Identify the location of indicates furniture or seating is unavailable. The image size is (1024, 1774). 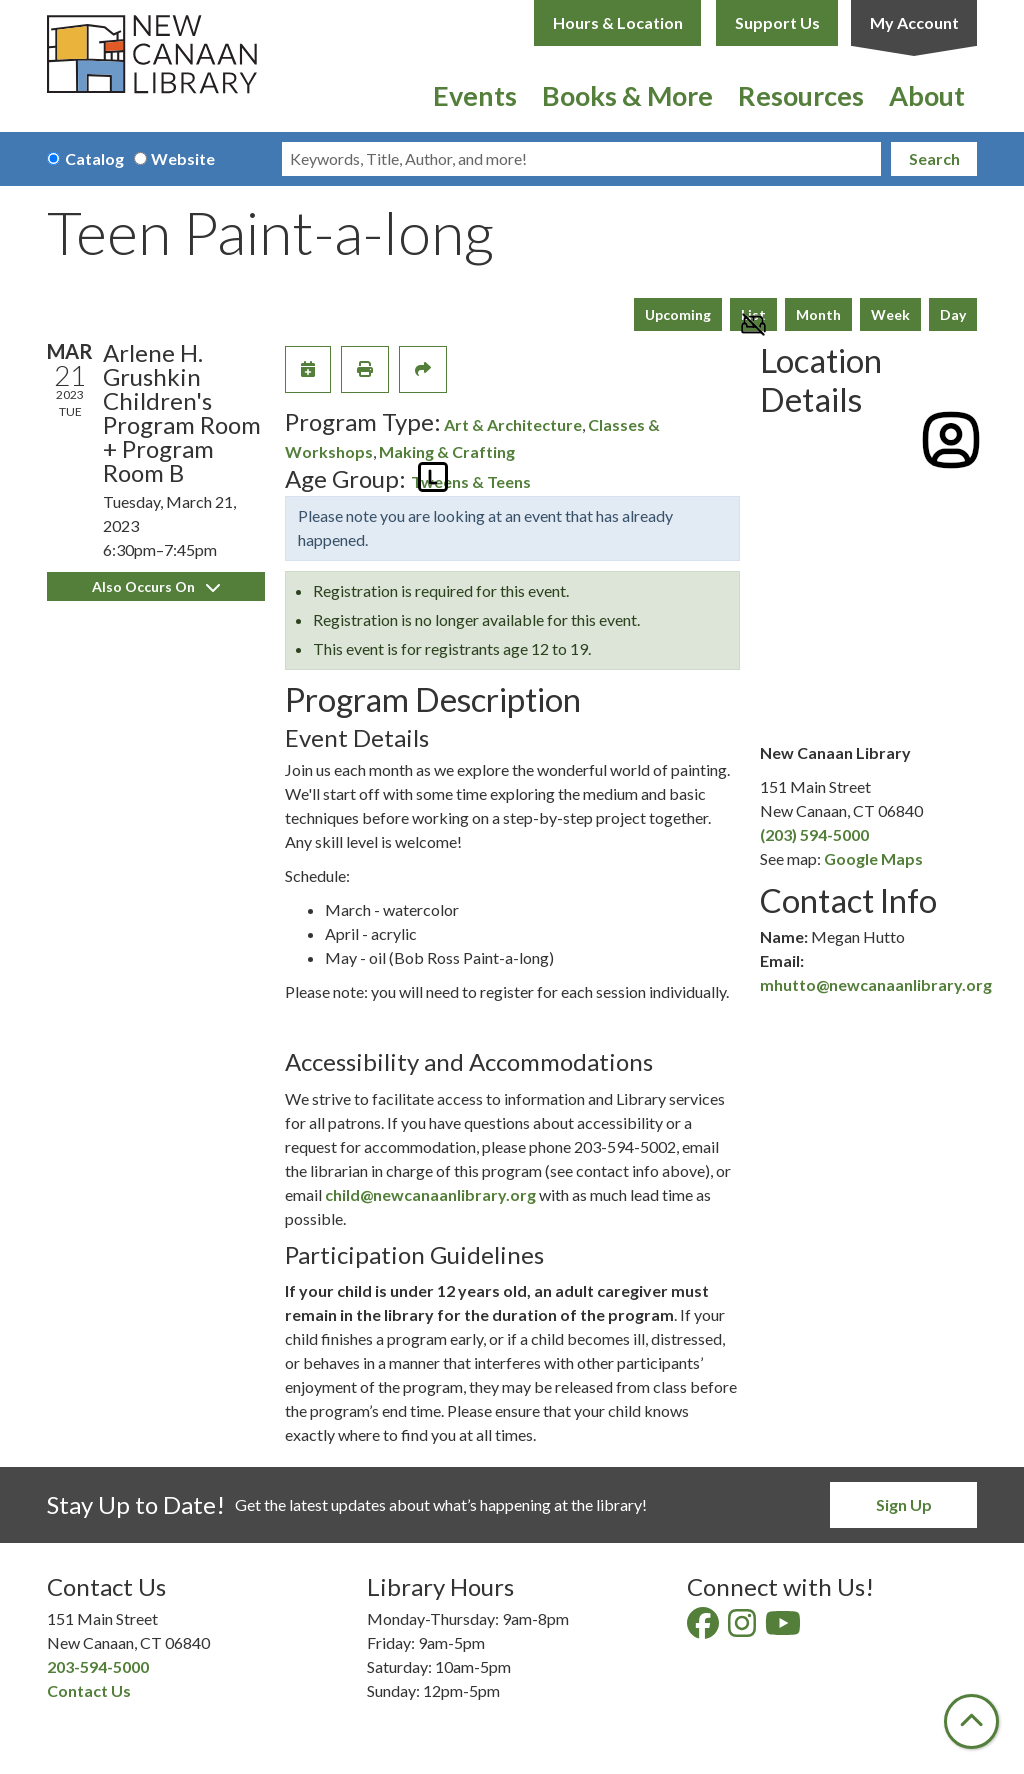
(753, 324).